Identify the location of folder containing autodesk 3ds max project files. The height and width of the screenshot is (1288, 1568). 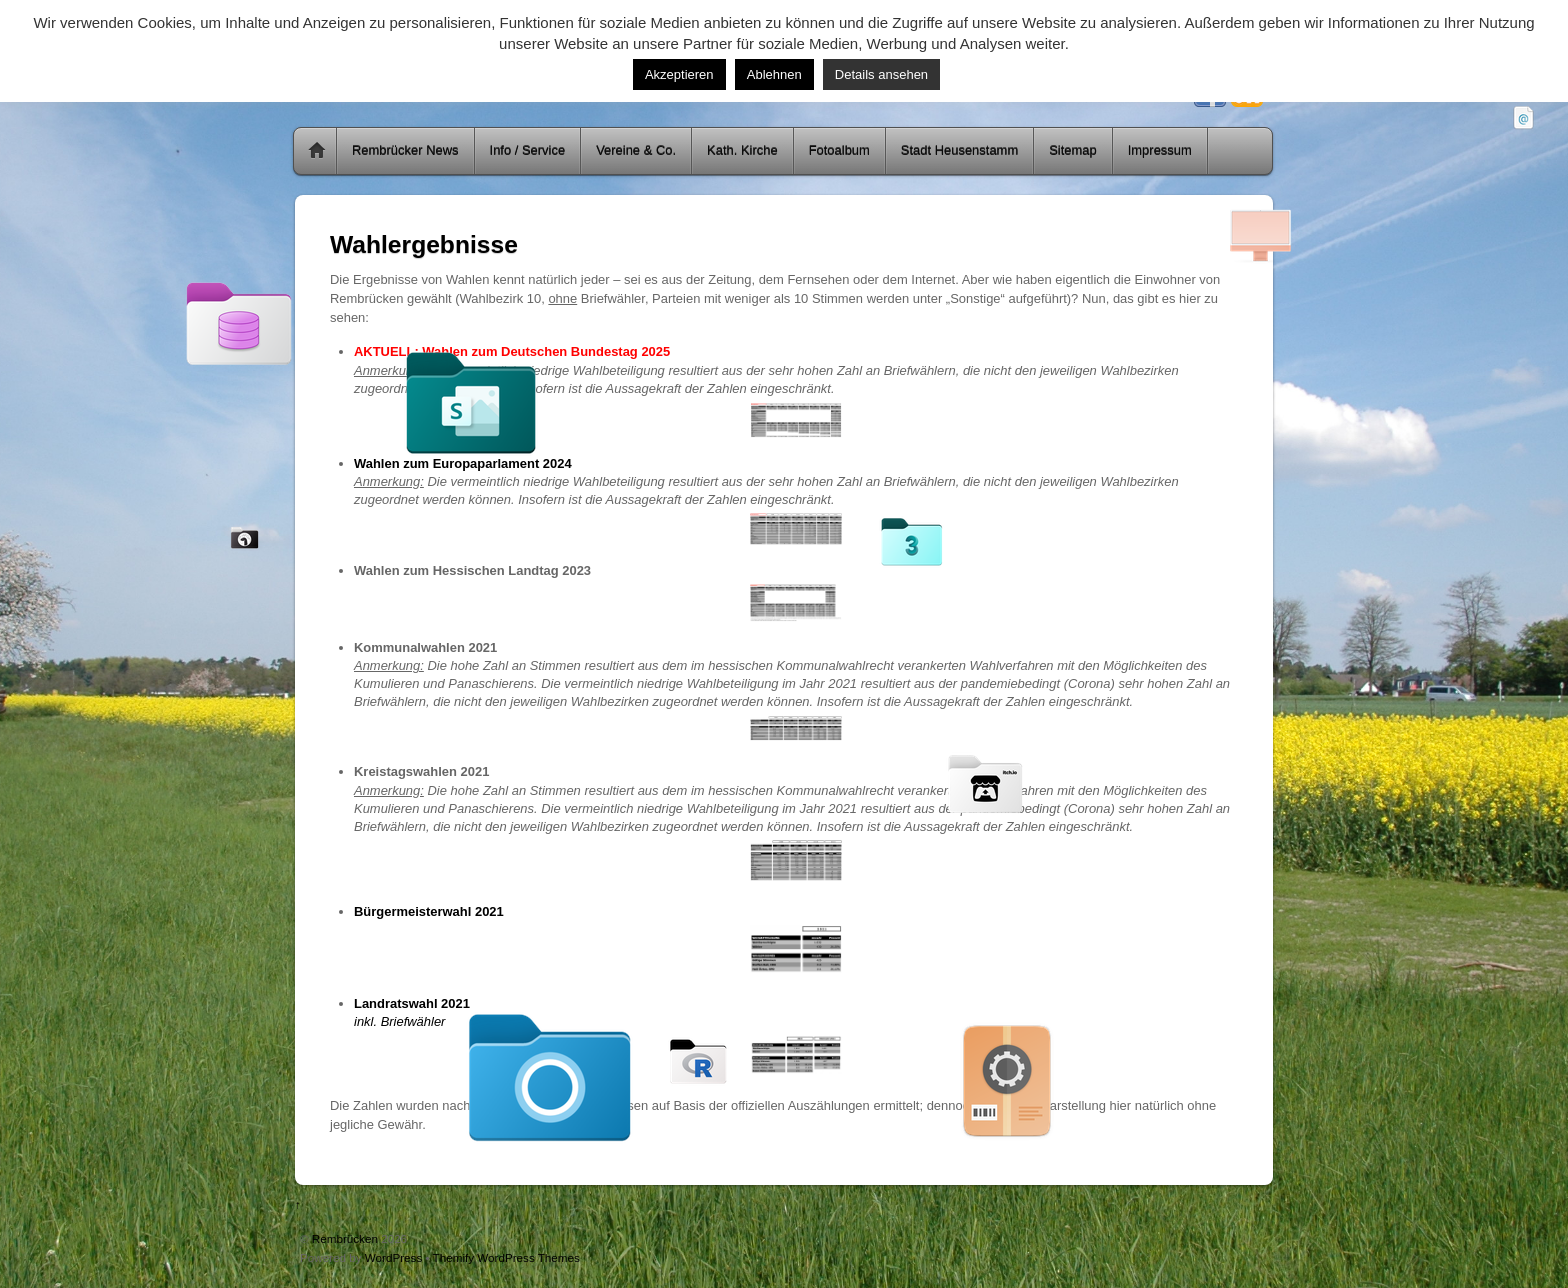
(911, 543).